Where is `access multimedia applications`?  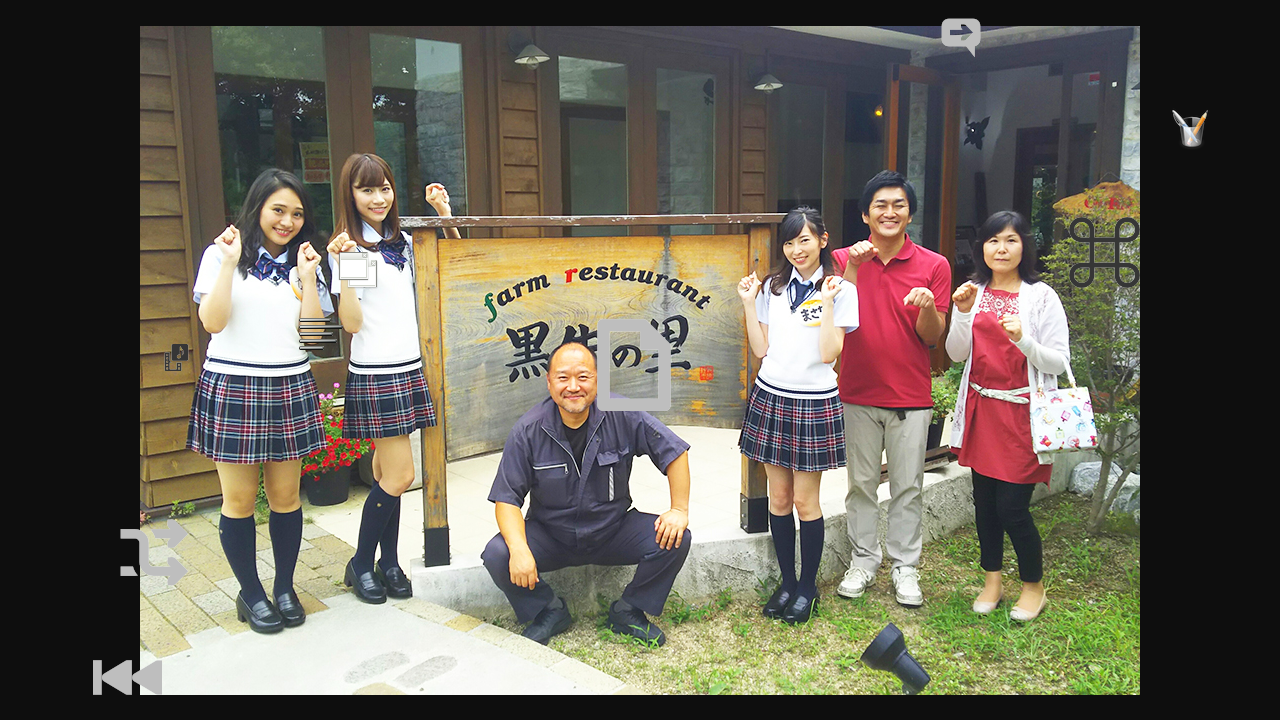 access multimedia applications is located at coordinates (176, 357).